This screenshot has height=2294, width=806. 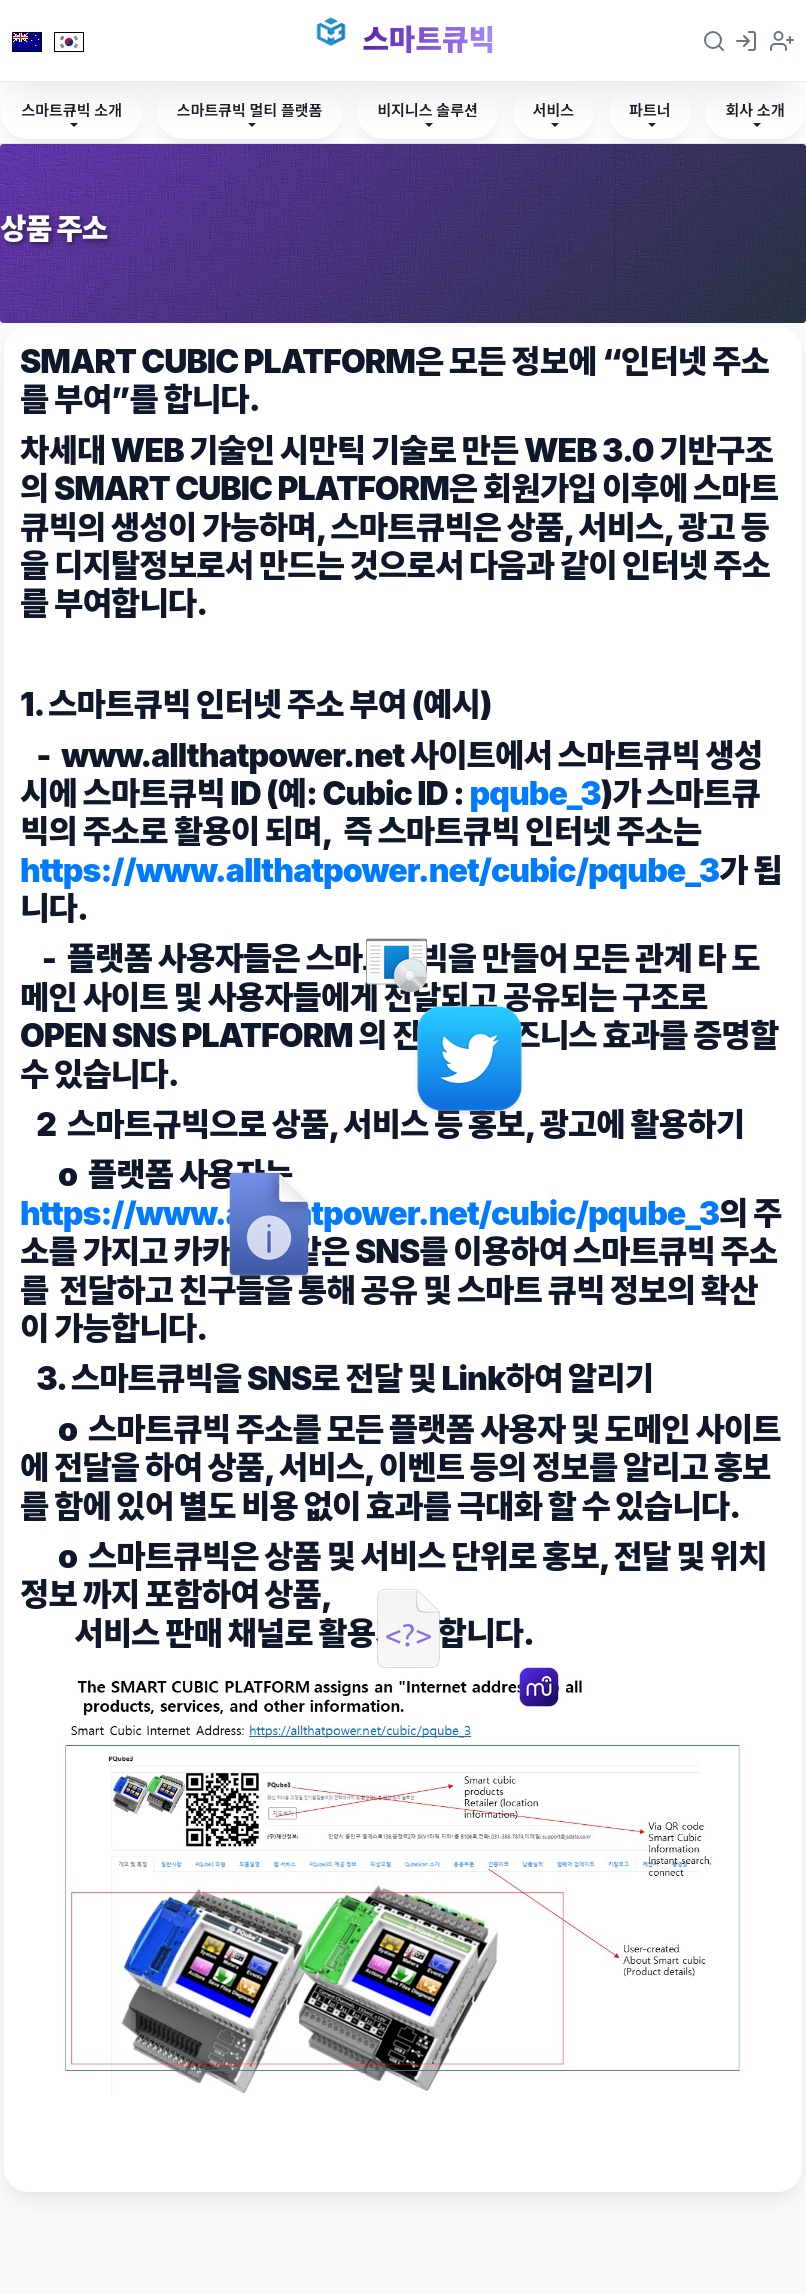 I want to click on a php source code file, so click(x=408, y=1628).